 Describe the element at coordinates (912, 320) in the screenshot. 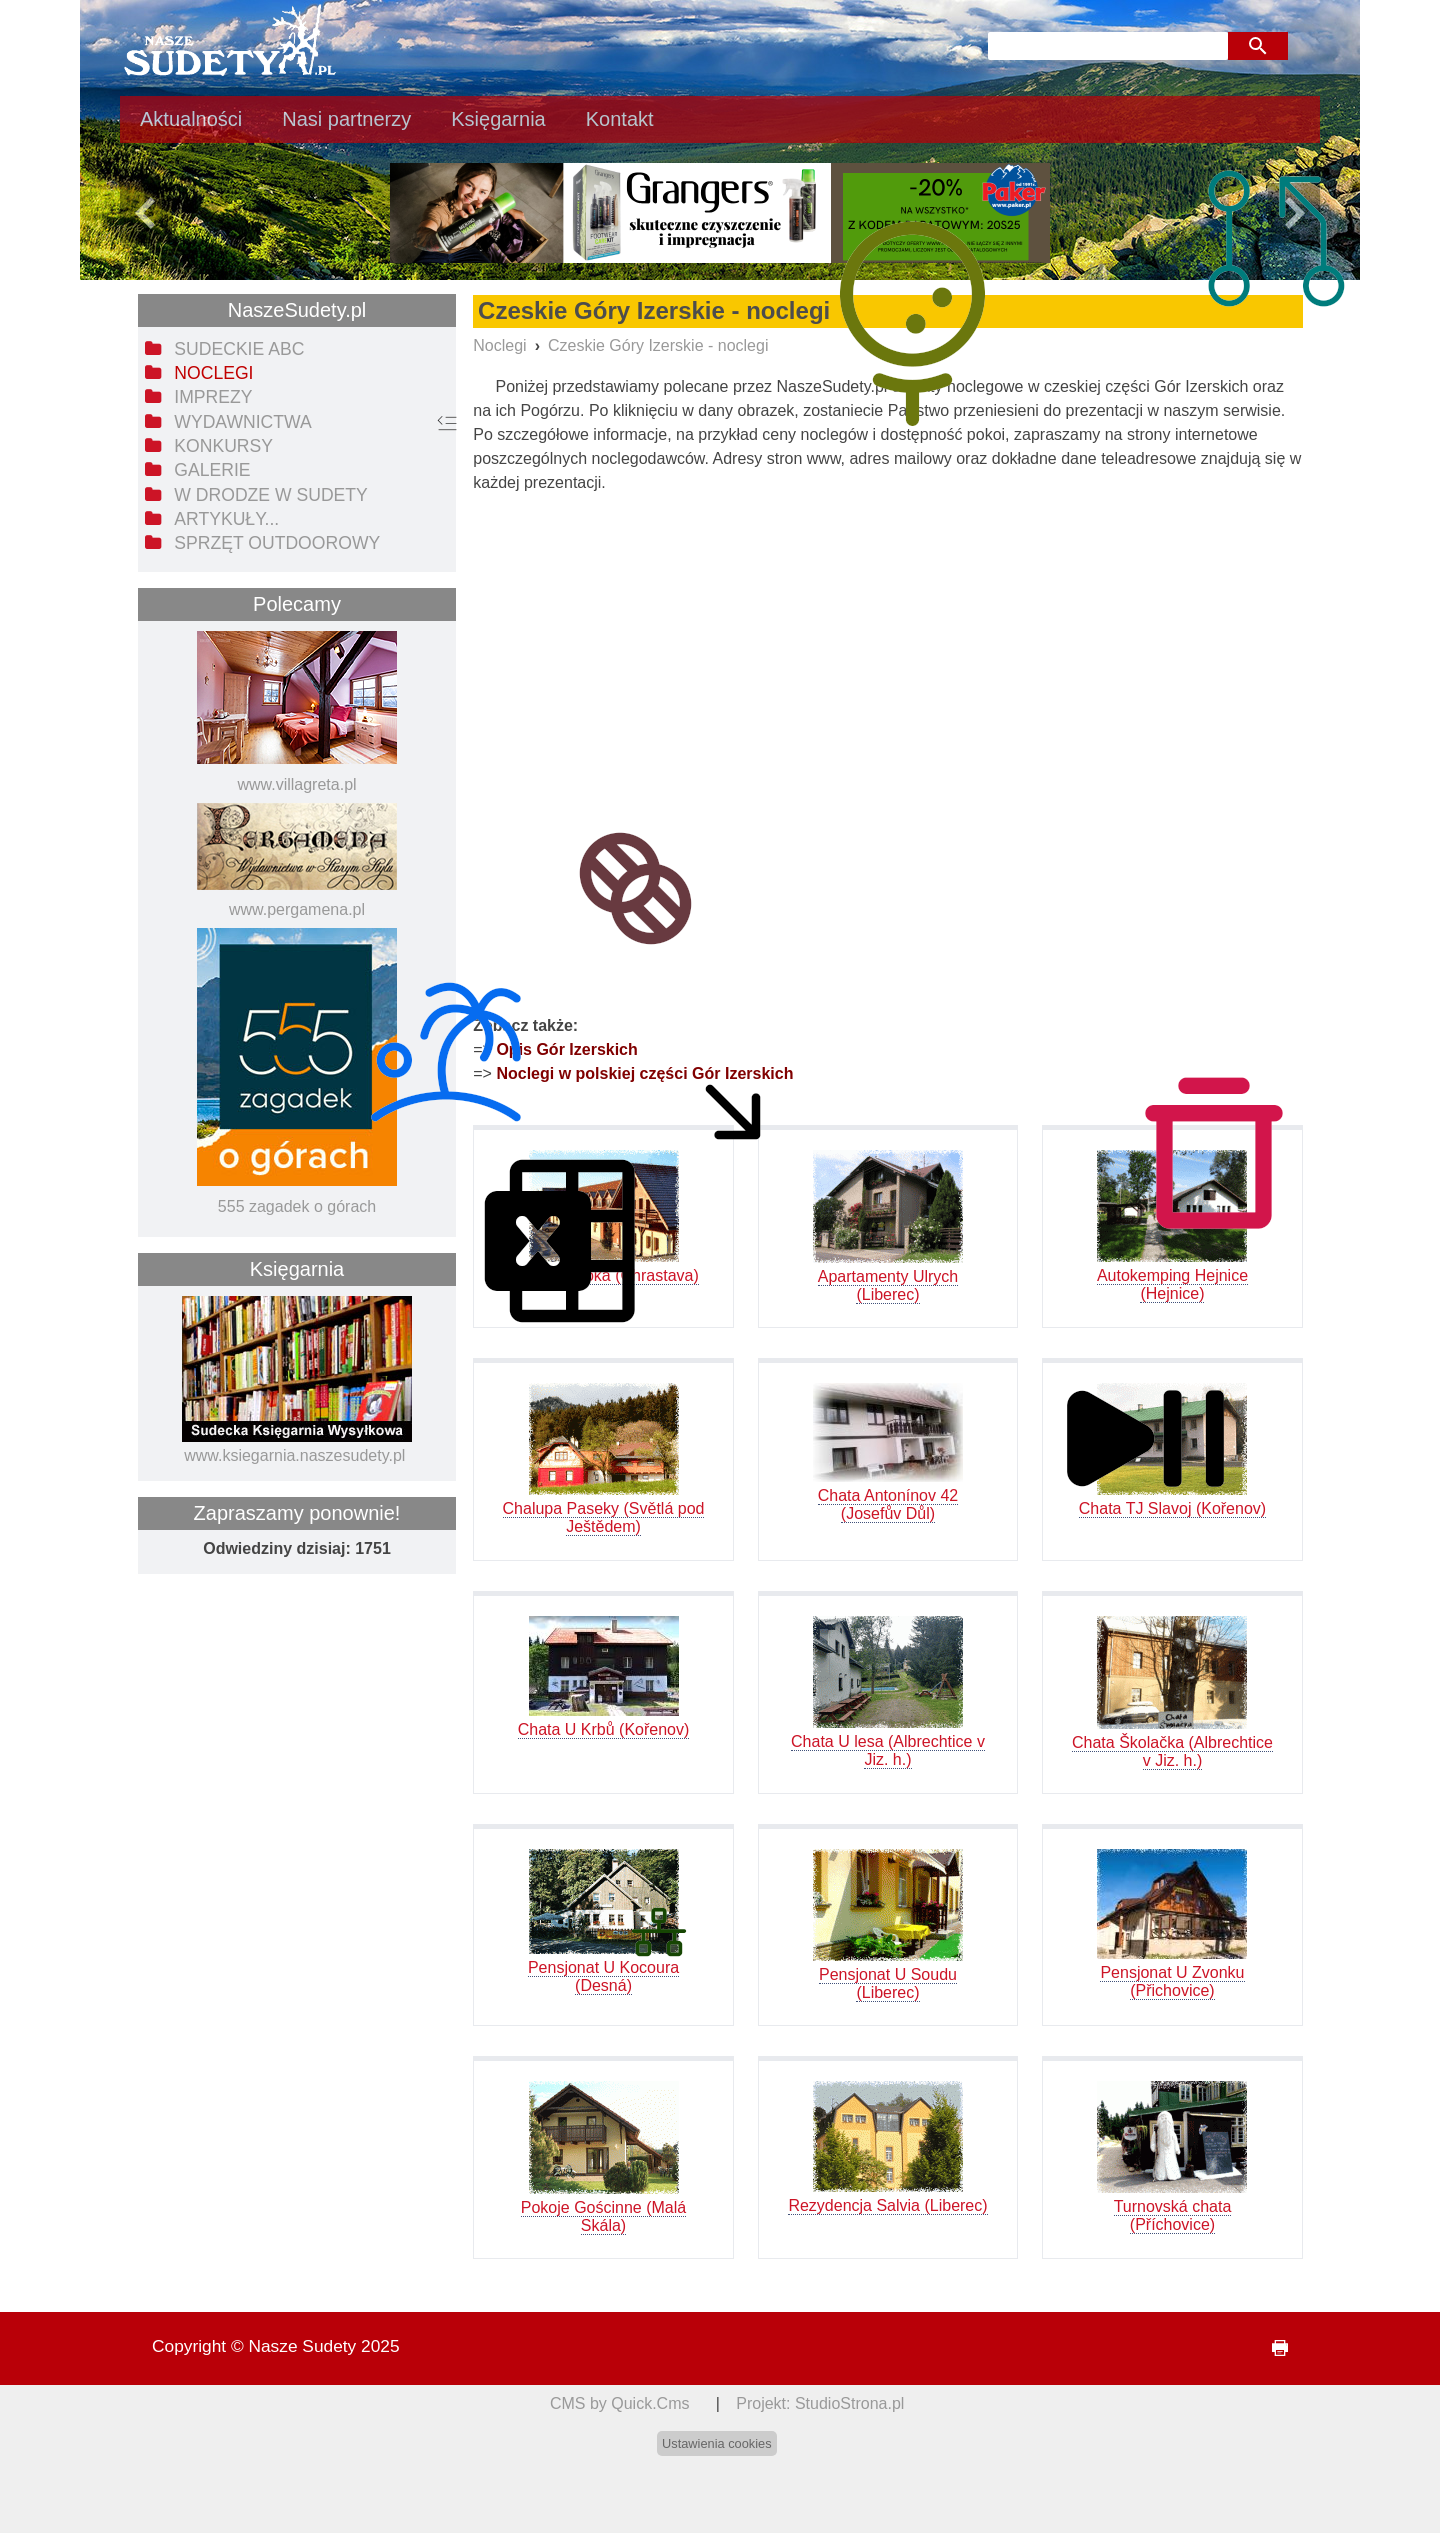

I see `access golf-related features or content` at that location.